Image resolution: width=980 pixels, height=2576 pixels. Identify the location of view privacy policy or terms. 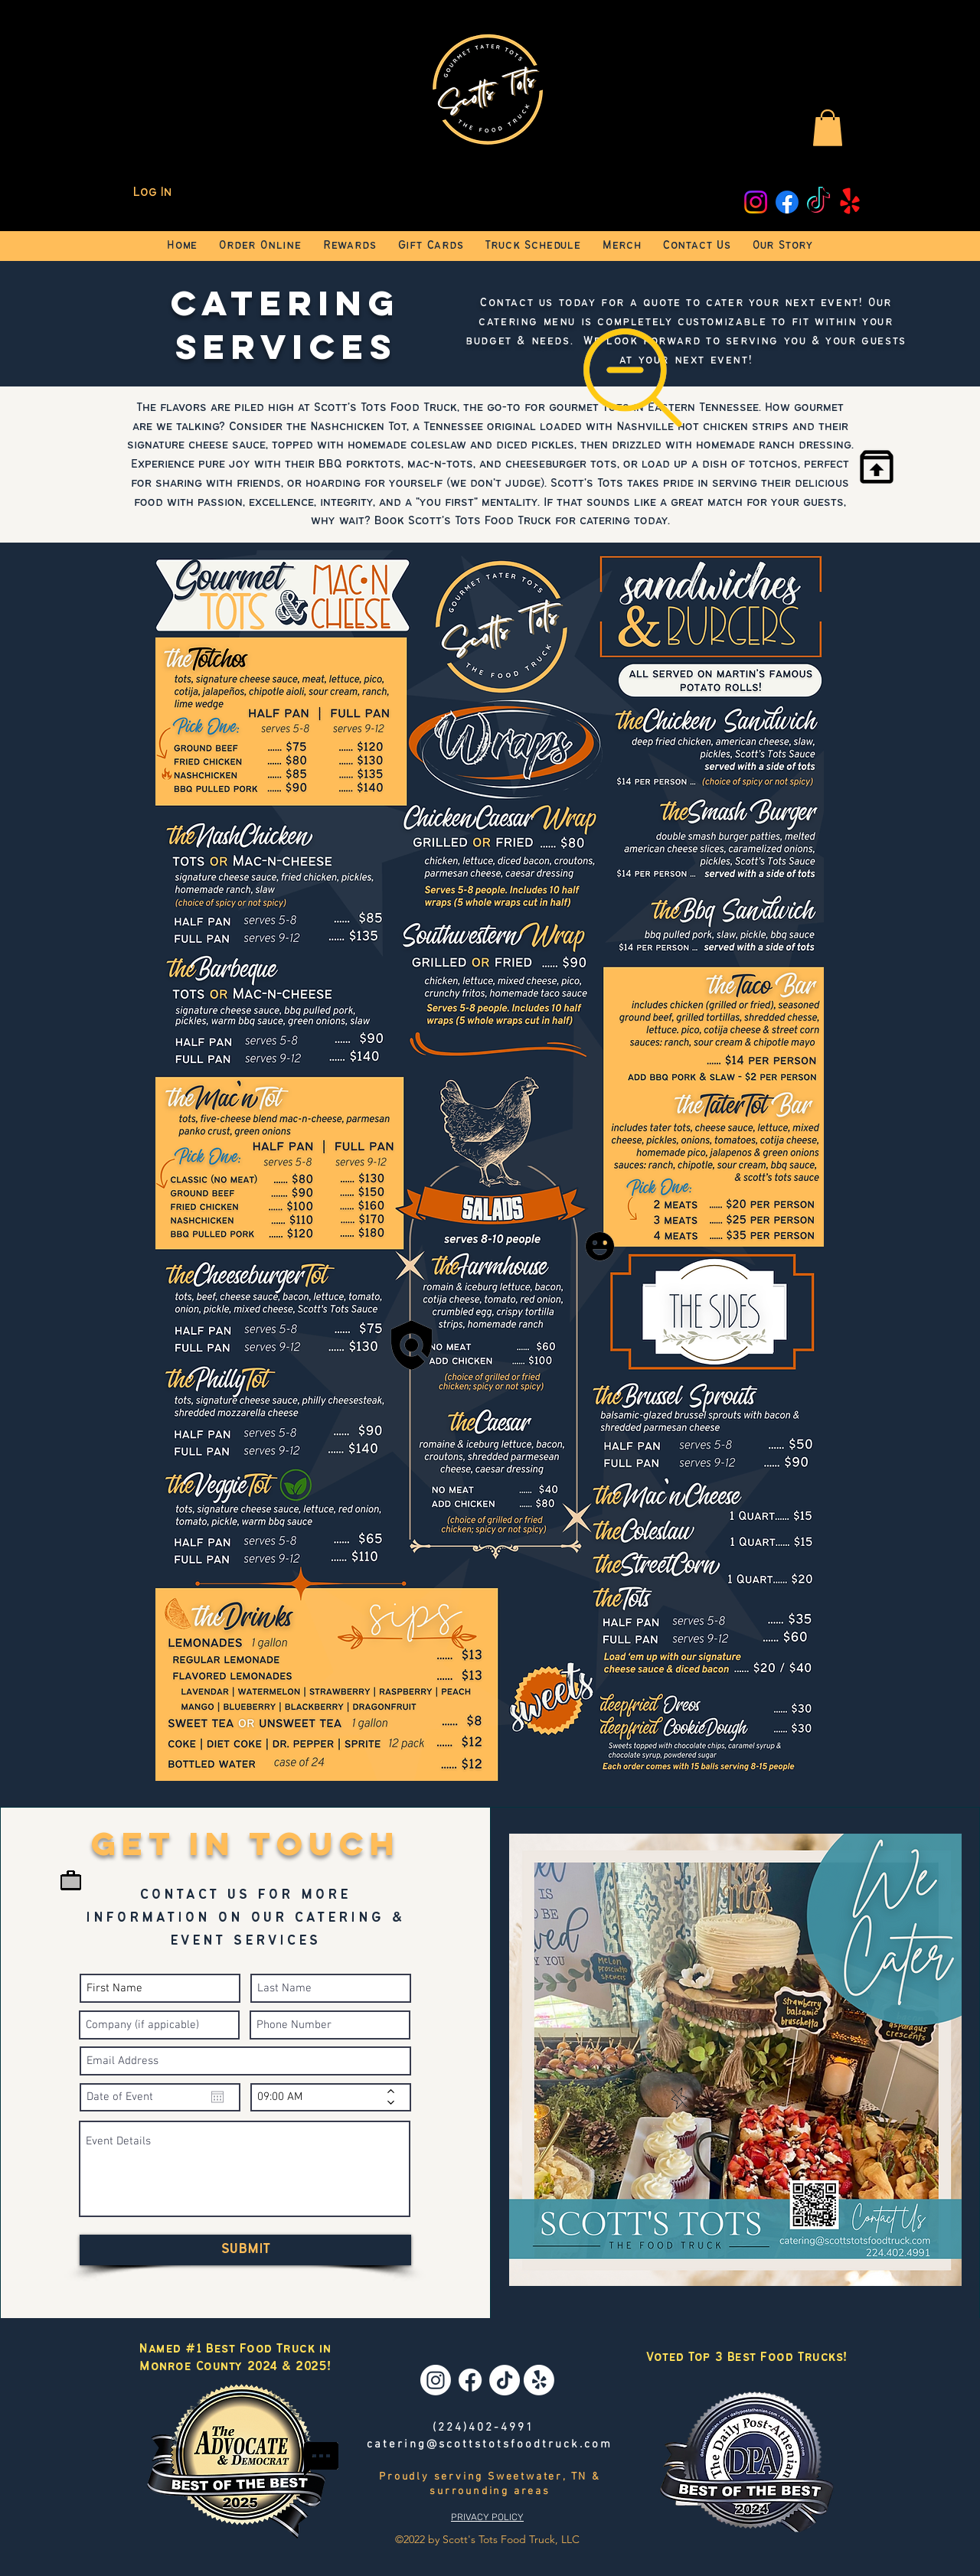
(411, 1345).